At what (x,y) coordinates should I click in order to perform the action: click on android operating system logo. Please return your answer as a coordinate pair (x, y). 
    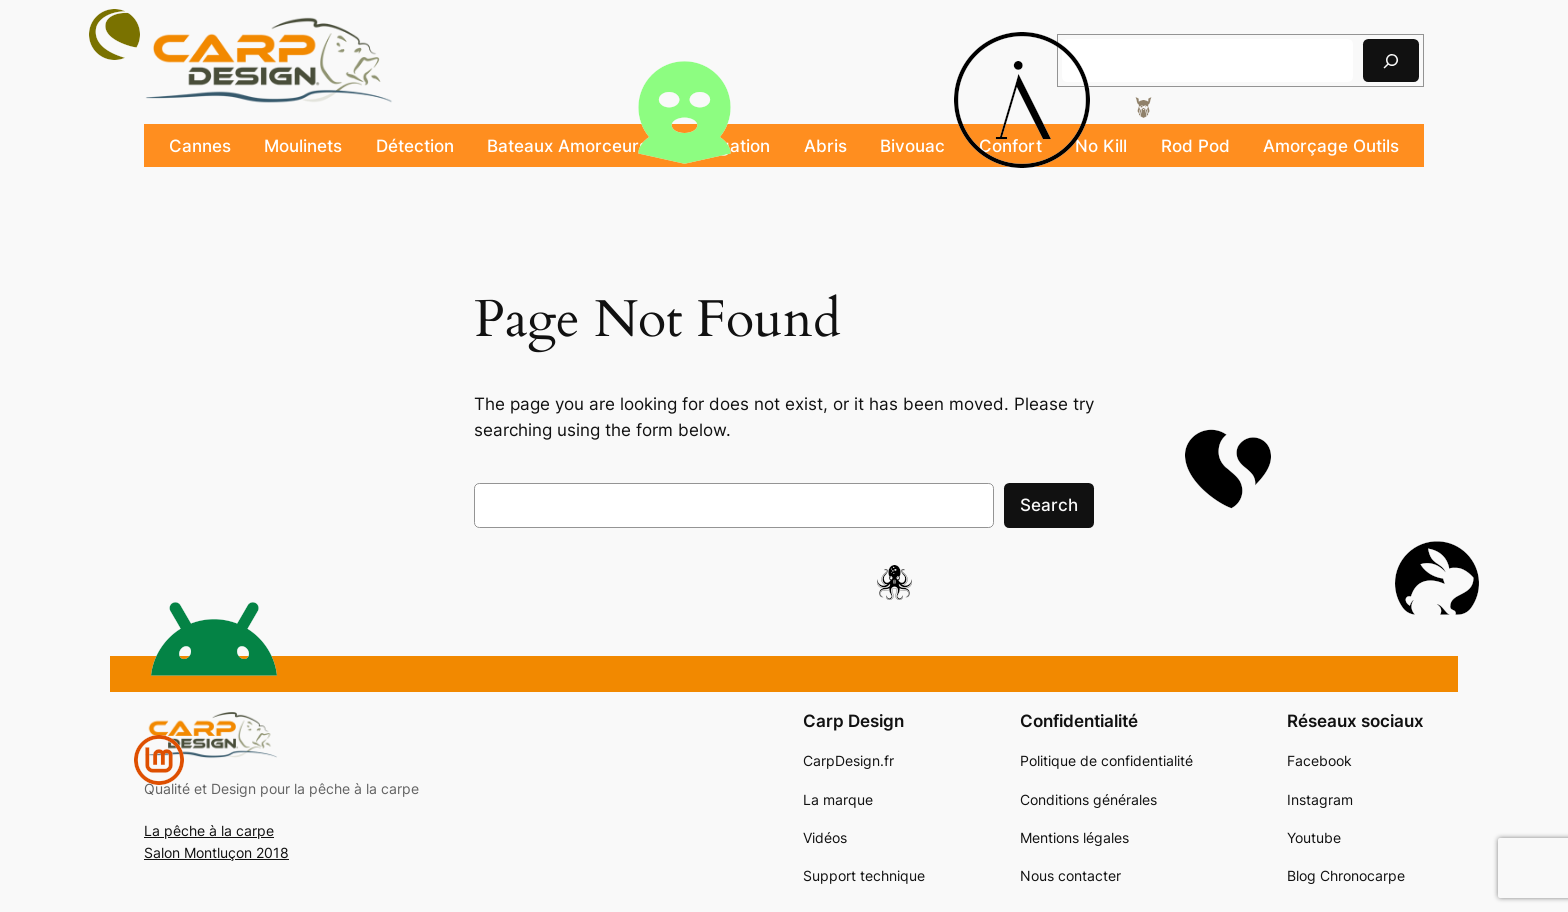
    Looking at the image, I should click on (214, 639).